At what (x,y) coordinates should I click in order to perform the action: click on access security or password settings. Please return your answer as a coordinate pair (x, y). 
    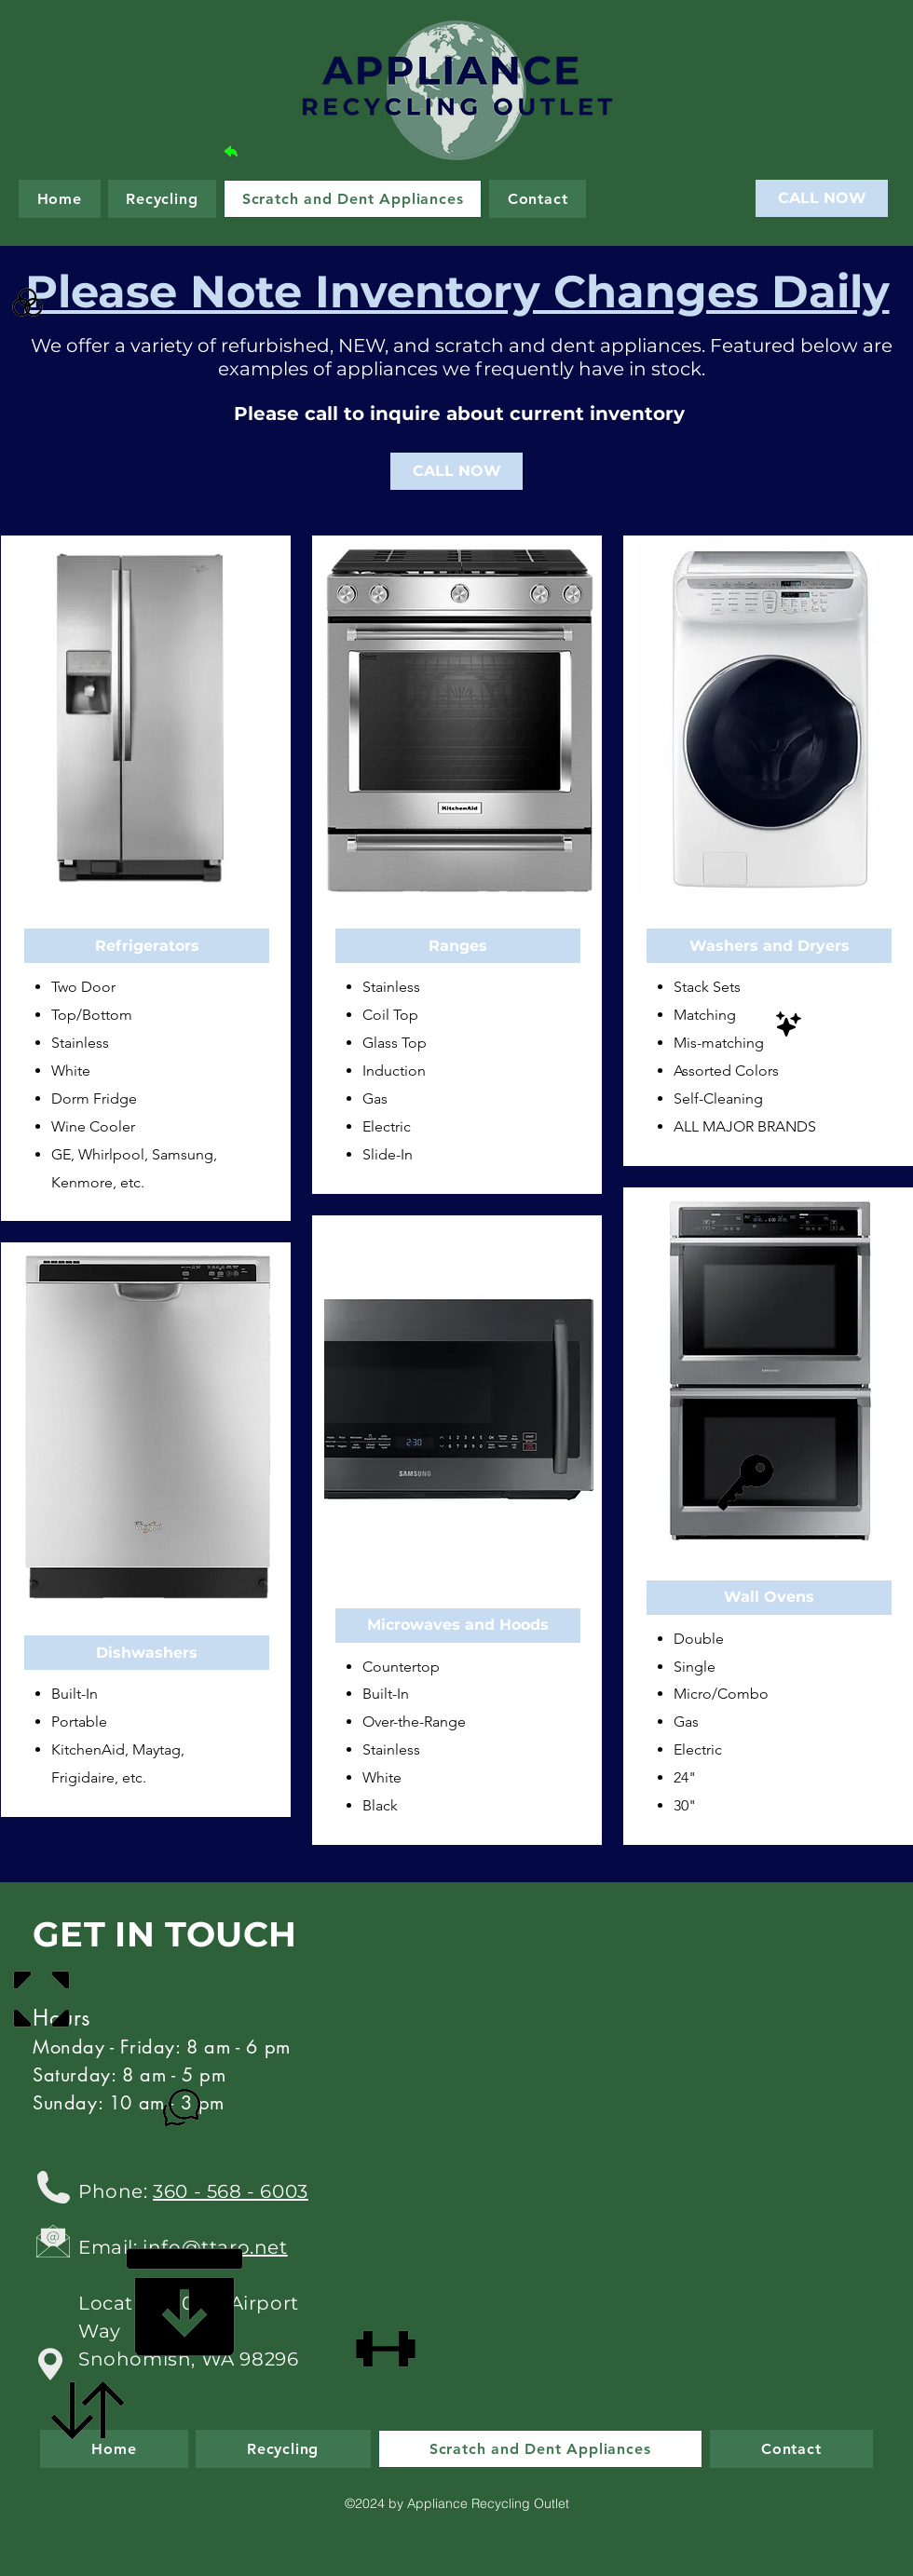
    Looking at the image, I should click on (745, 1483).